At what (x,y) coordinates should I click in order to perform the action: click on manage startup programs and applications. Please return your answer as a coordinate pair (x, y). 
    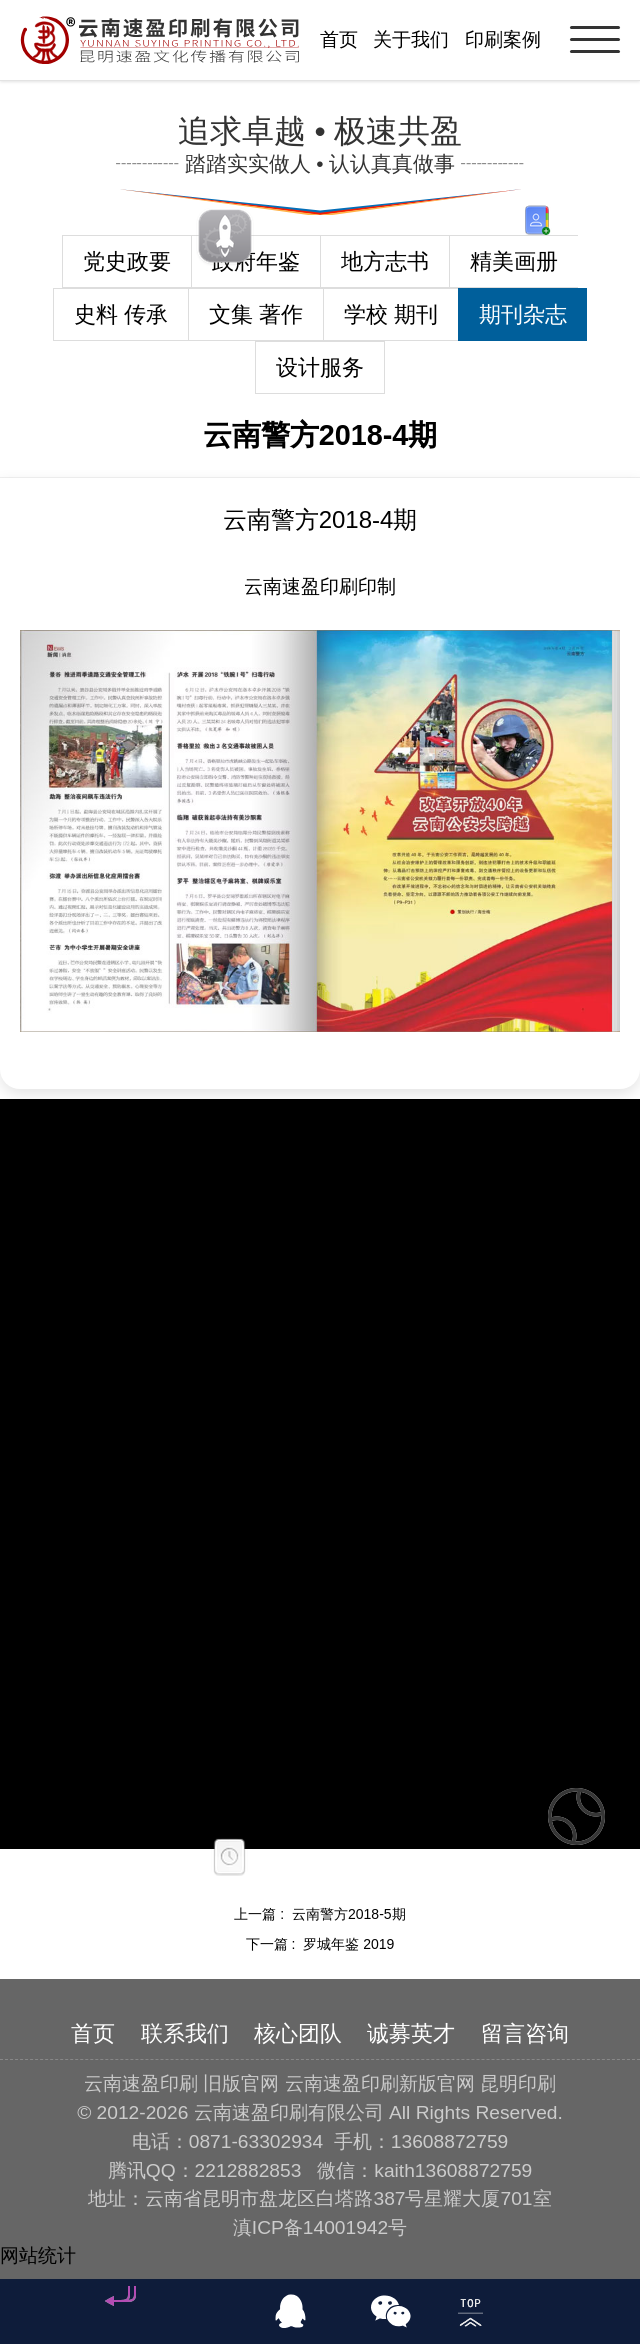
    Looking at the image, I should click on (225, 237).